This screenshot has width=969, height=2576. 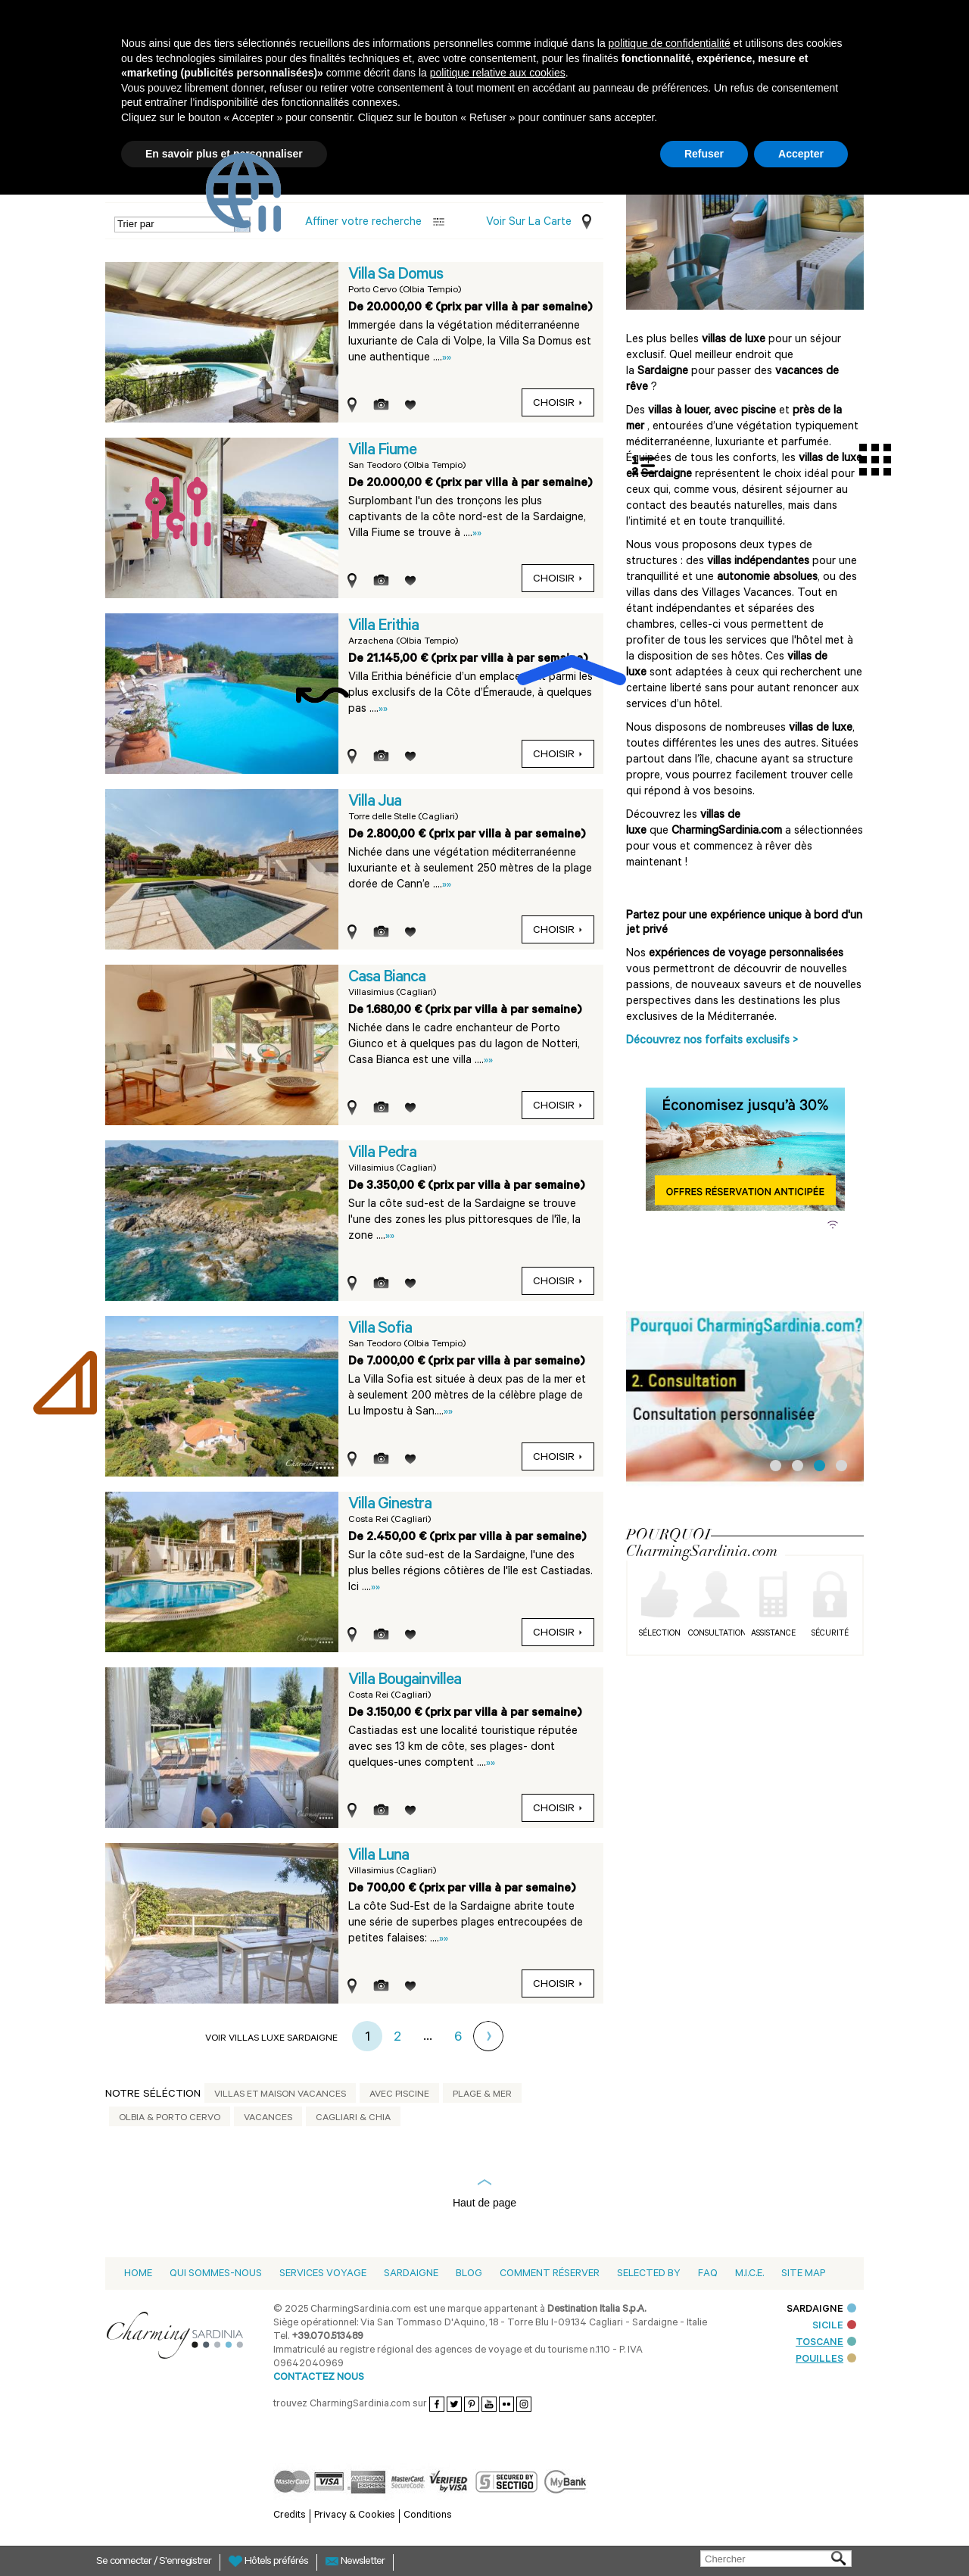 I want to click on open the app drawer or launcher, so click(x=875, y=460).